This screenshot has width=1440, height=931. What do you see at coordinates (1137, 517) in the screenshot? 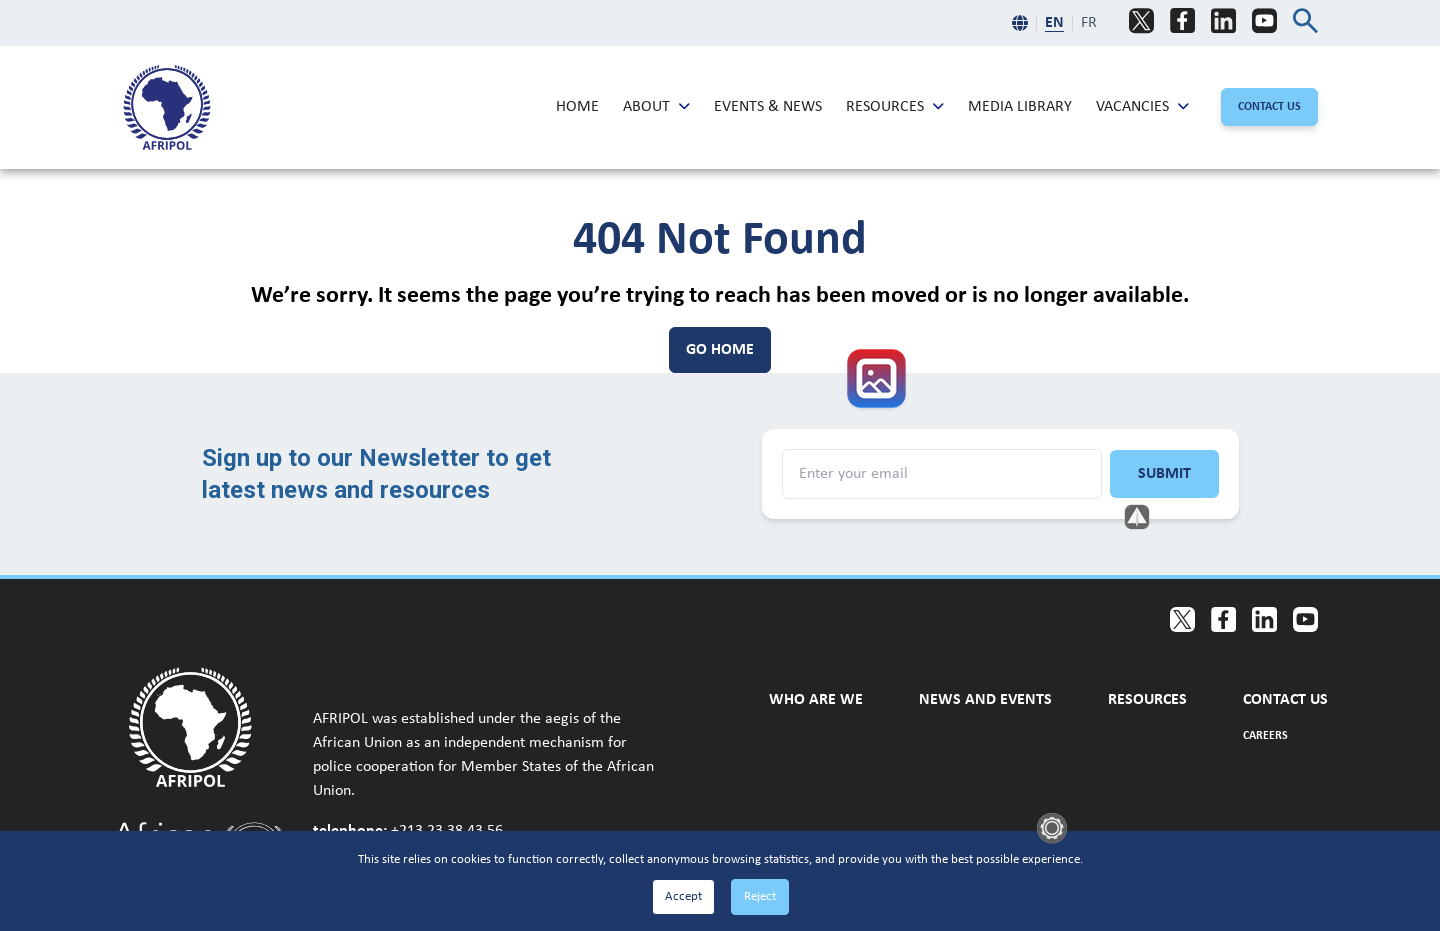
I see `send or share content` at bounding box center [1137, 517].